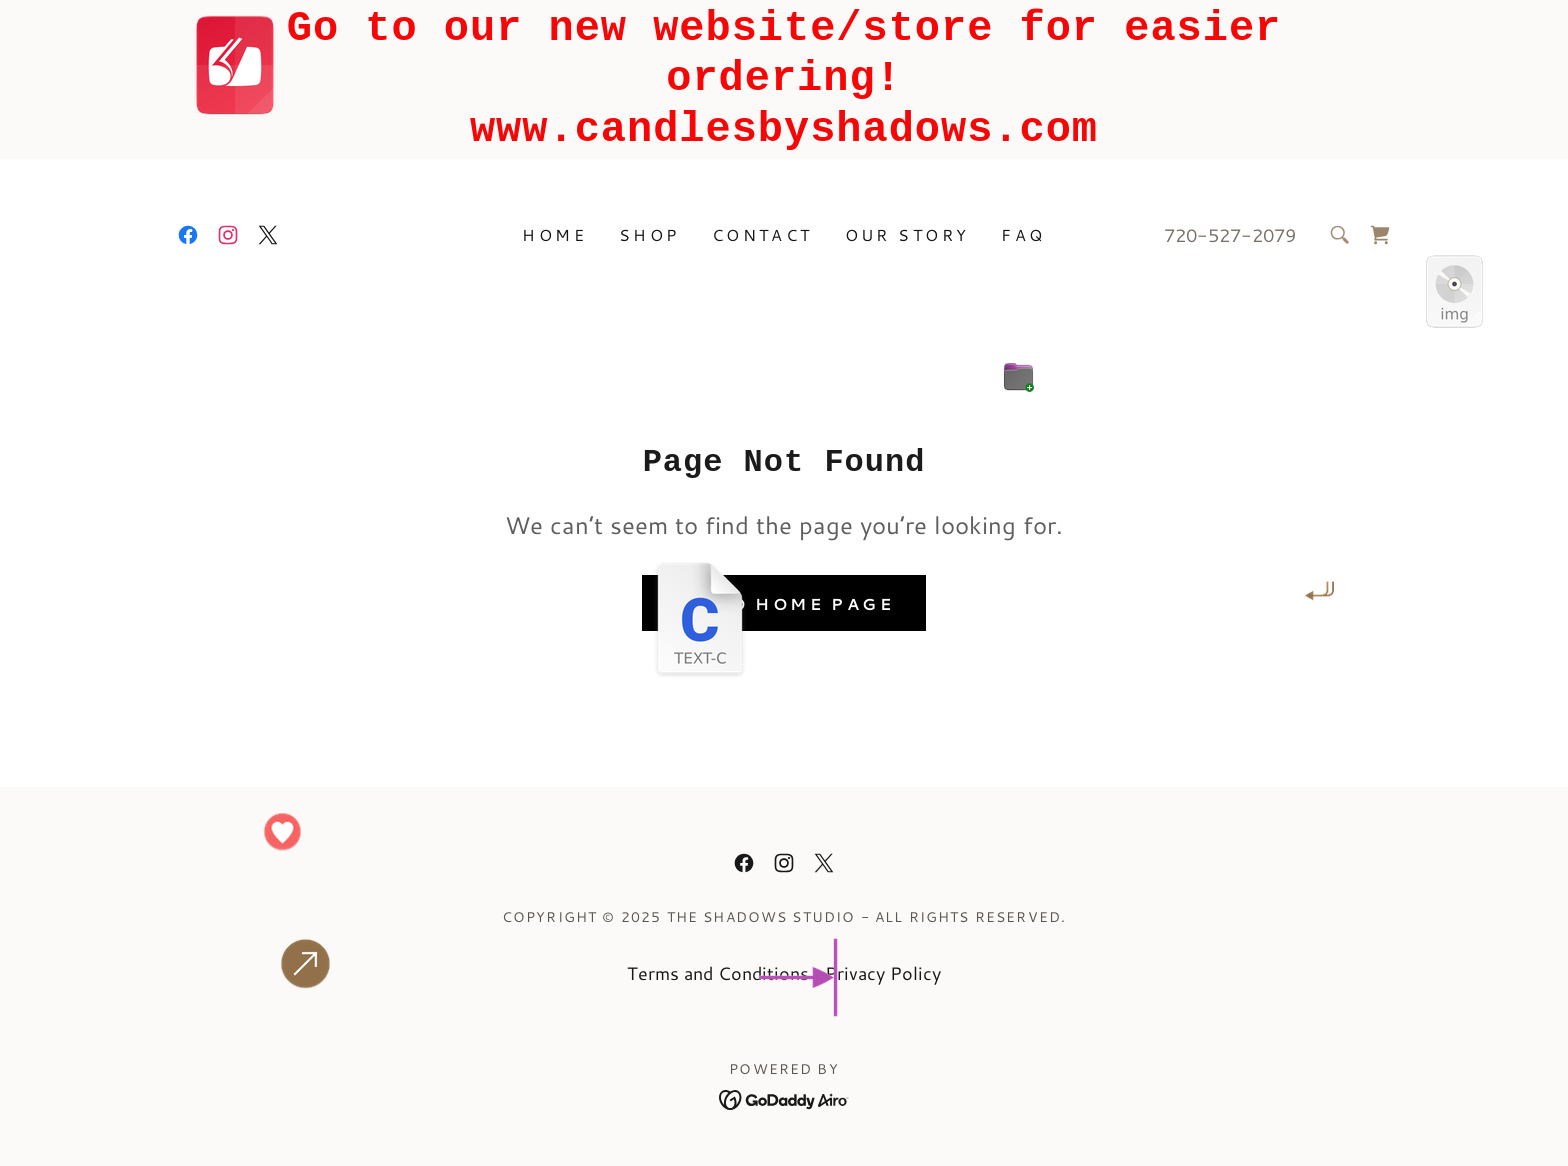 The width and height of the screenshot is (1568, 1166). What do you see at coordinates (1319, 589) in the screenshot?
I see `reply to all recipients of an email` at bounding box center [1319, 589].